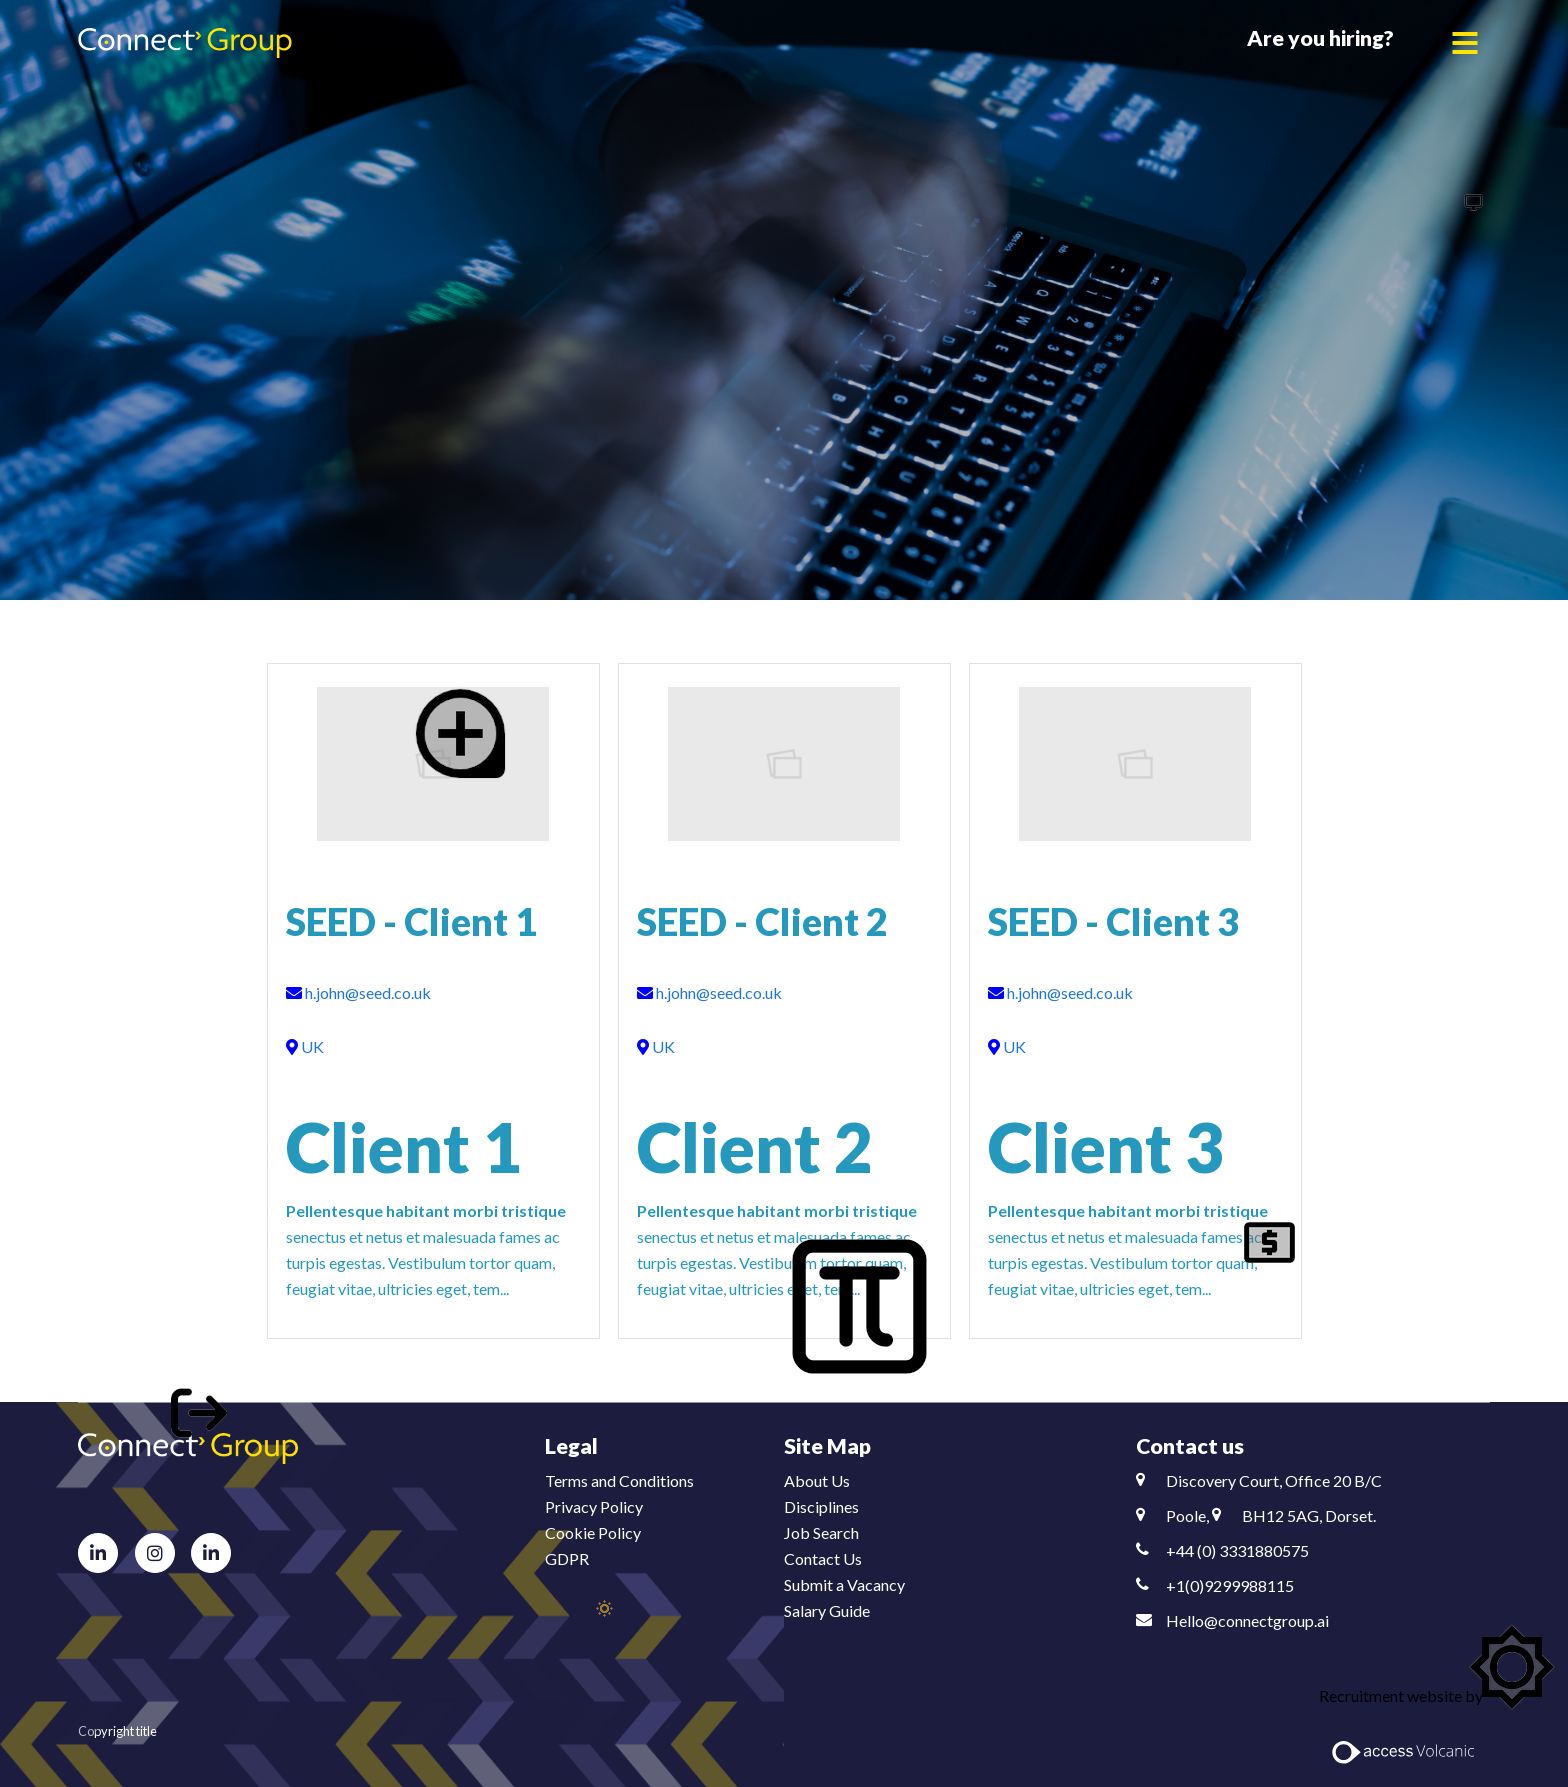  What do you see at coordinates (604, 1608) in the screenshot?
I see `reduce screen brightness` at bounding box center [604, 1608].